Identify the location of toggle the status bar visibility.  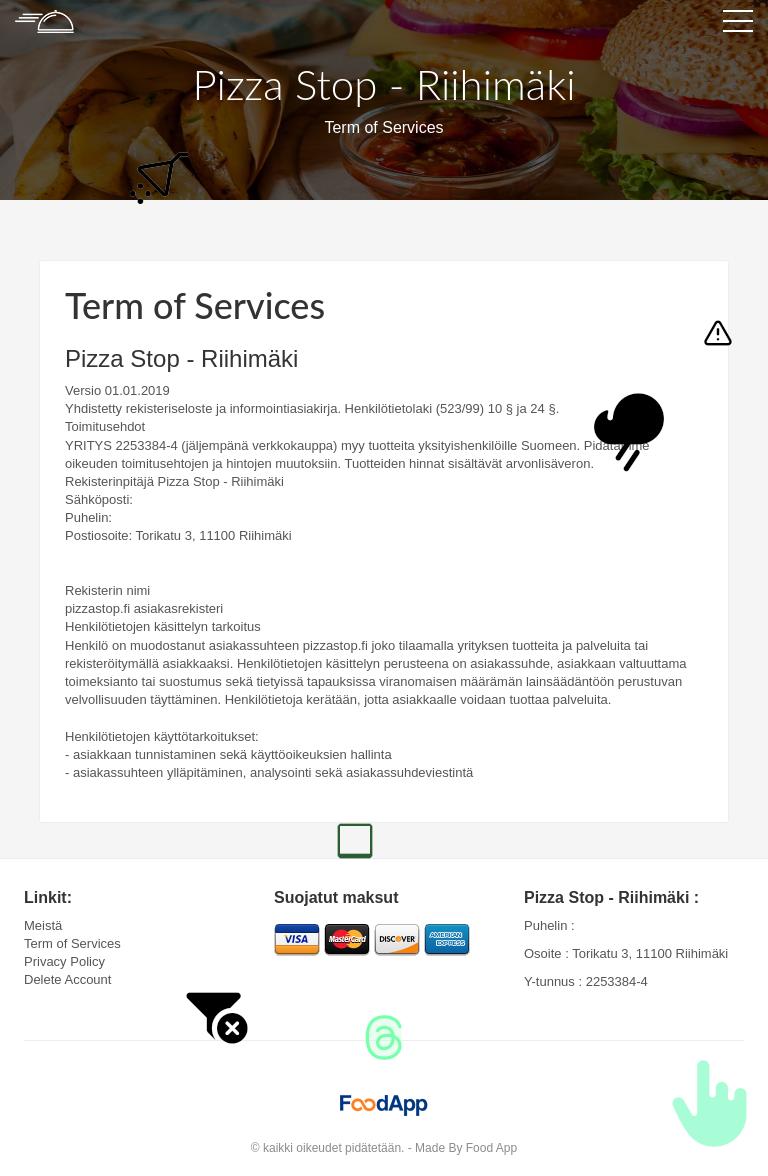
(355, 841).